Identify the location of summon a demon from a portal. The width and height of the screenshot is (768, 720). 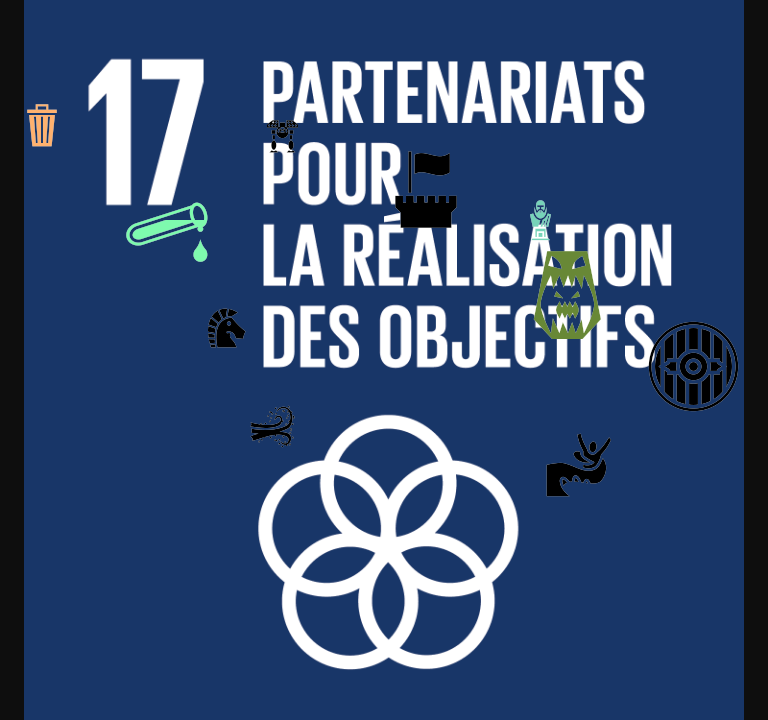
(579, 464).